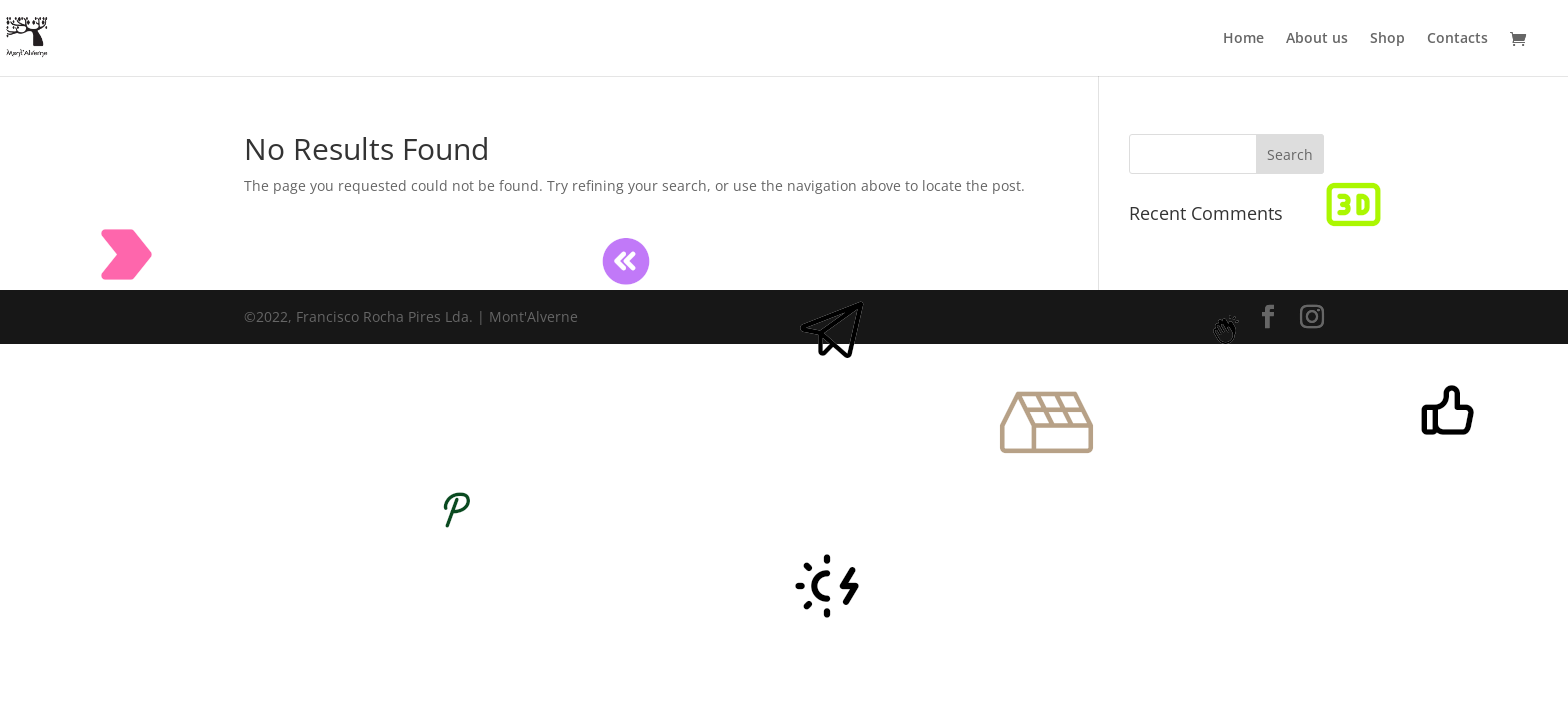 This screenshot has height=720, width=1568. What do you see at coordinates (1225, 329) in the screenshot?
I see `applaud or react positively to content` at bounding box center [1225, 329].